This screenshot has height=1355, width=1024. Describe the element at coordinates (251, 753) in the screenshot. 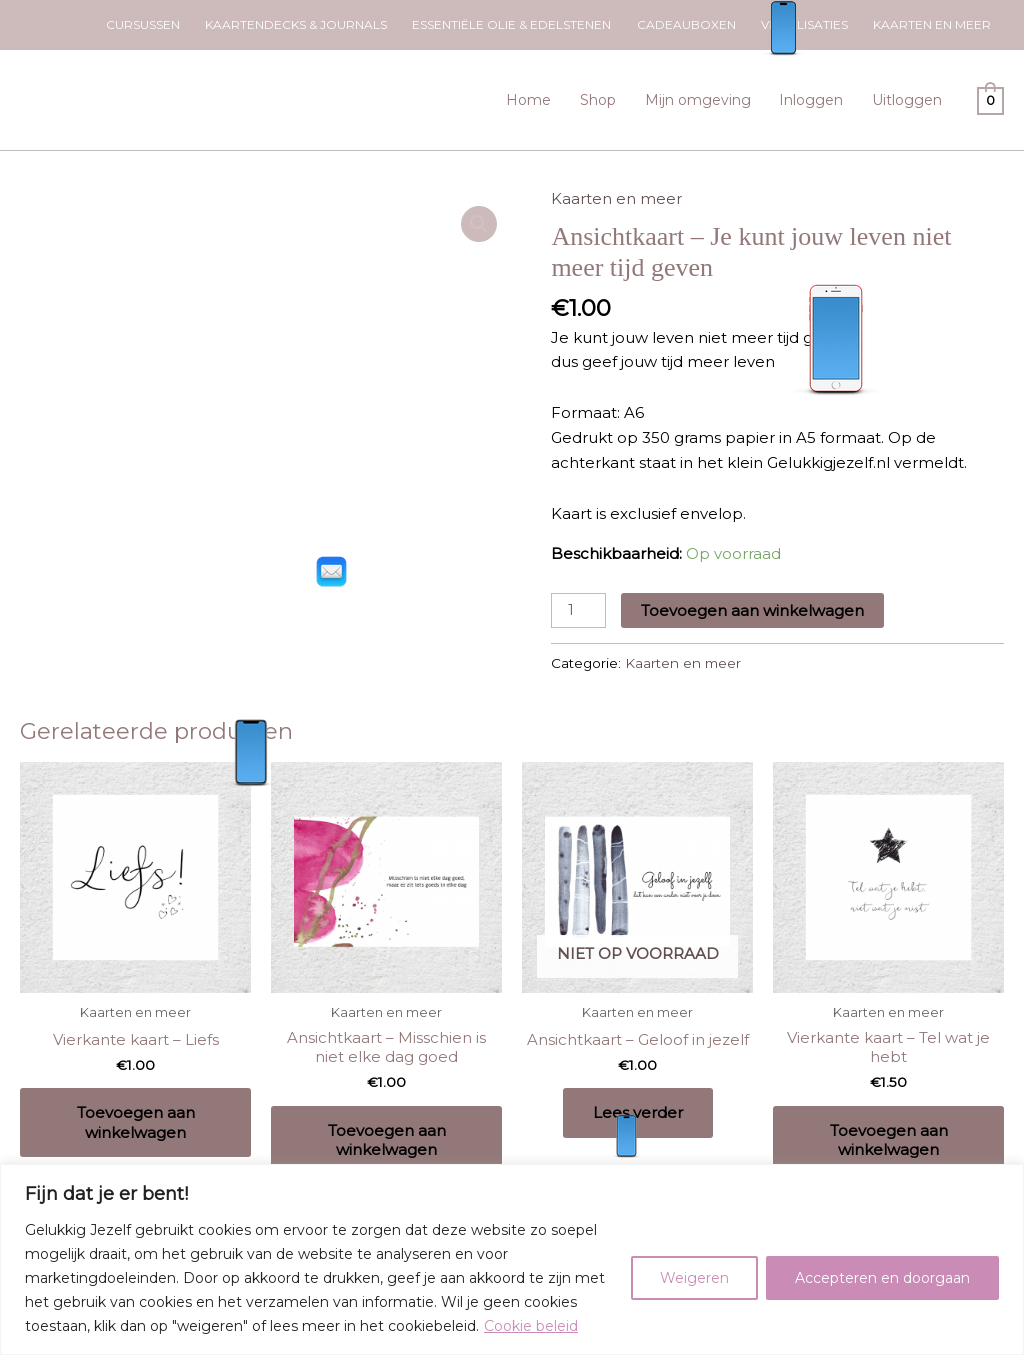

I see `connect to or manage your iPhone` at that location.